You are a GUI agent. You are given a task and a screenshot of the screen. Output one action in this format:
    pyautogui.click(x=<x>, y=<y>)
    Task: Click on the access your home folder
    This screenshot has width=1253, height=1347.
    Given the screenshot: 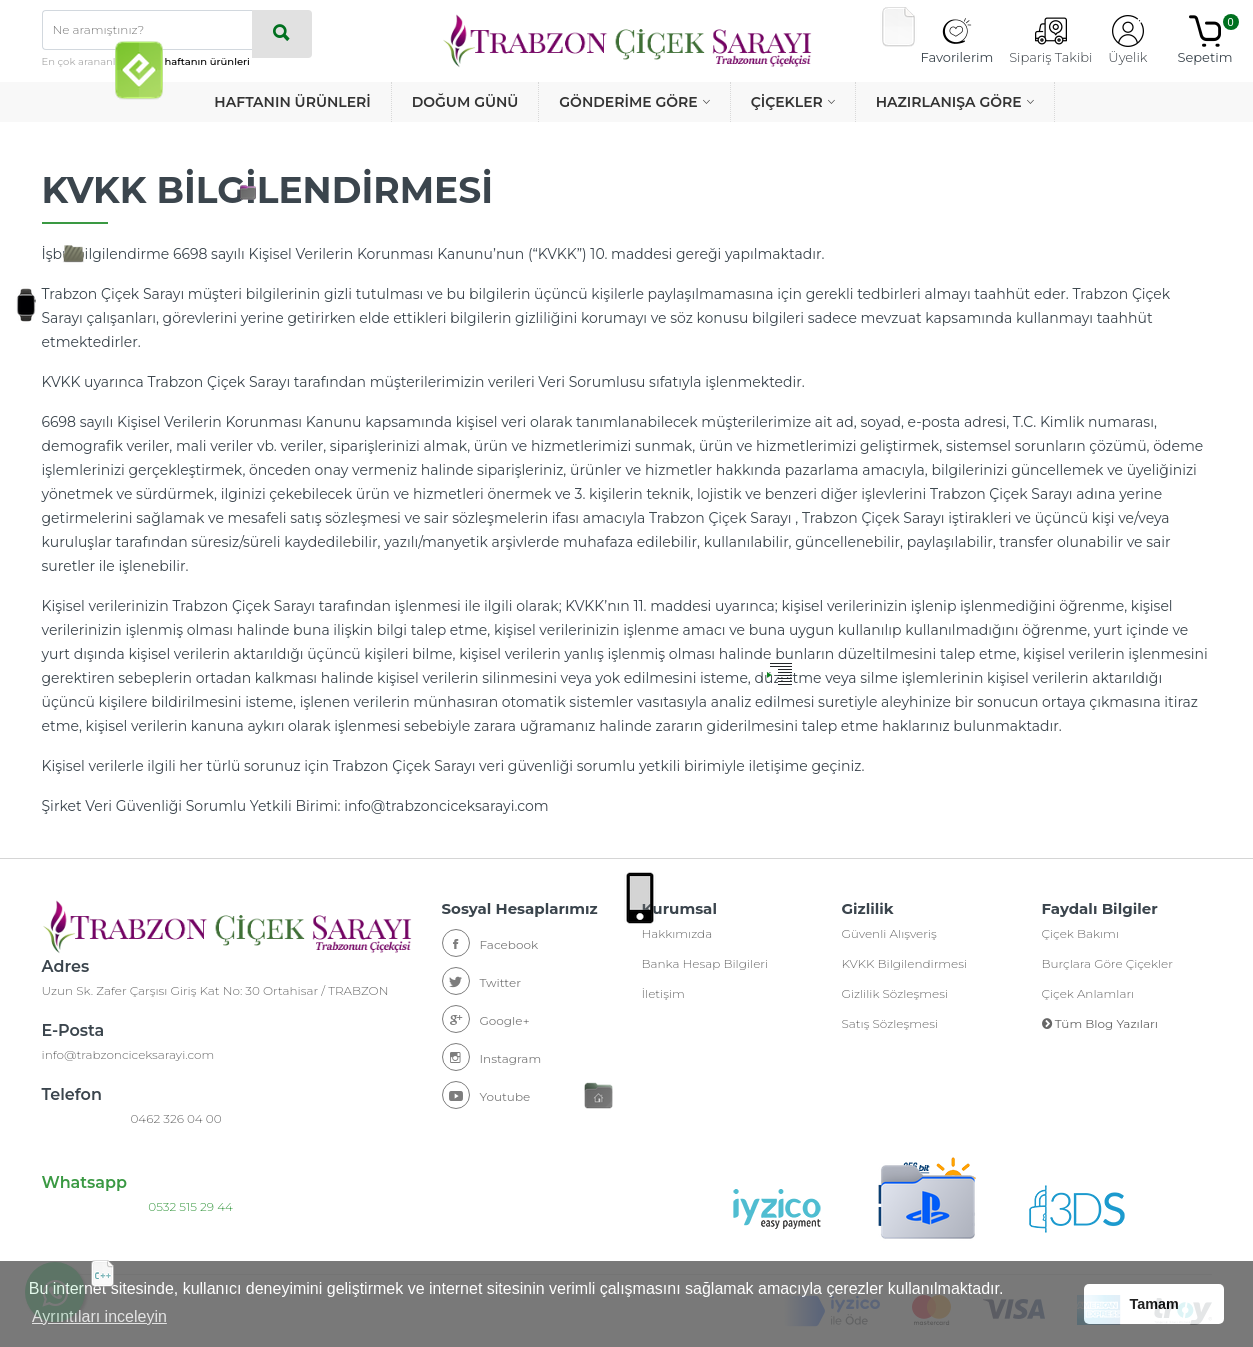 What is the action you would take?
    pyautogui.click(x=598, y=1095)
    